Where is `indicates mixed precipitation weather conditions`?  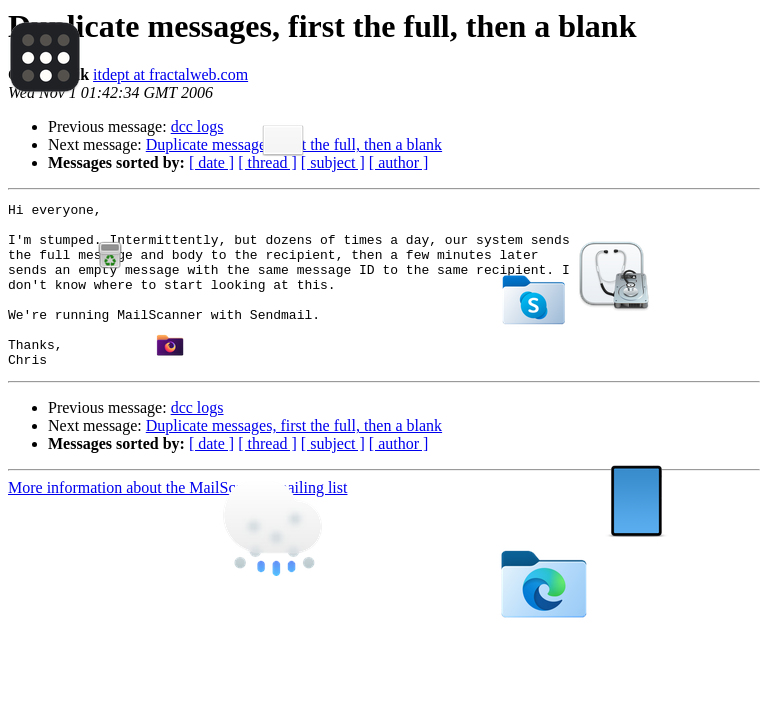 indicates mixed precipitation weather conditions is located at coordinates (272, 526).